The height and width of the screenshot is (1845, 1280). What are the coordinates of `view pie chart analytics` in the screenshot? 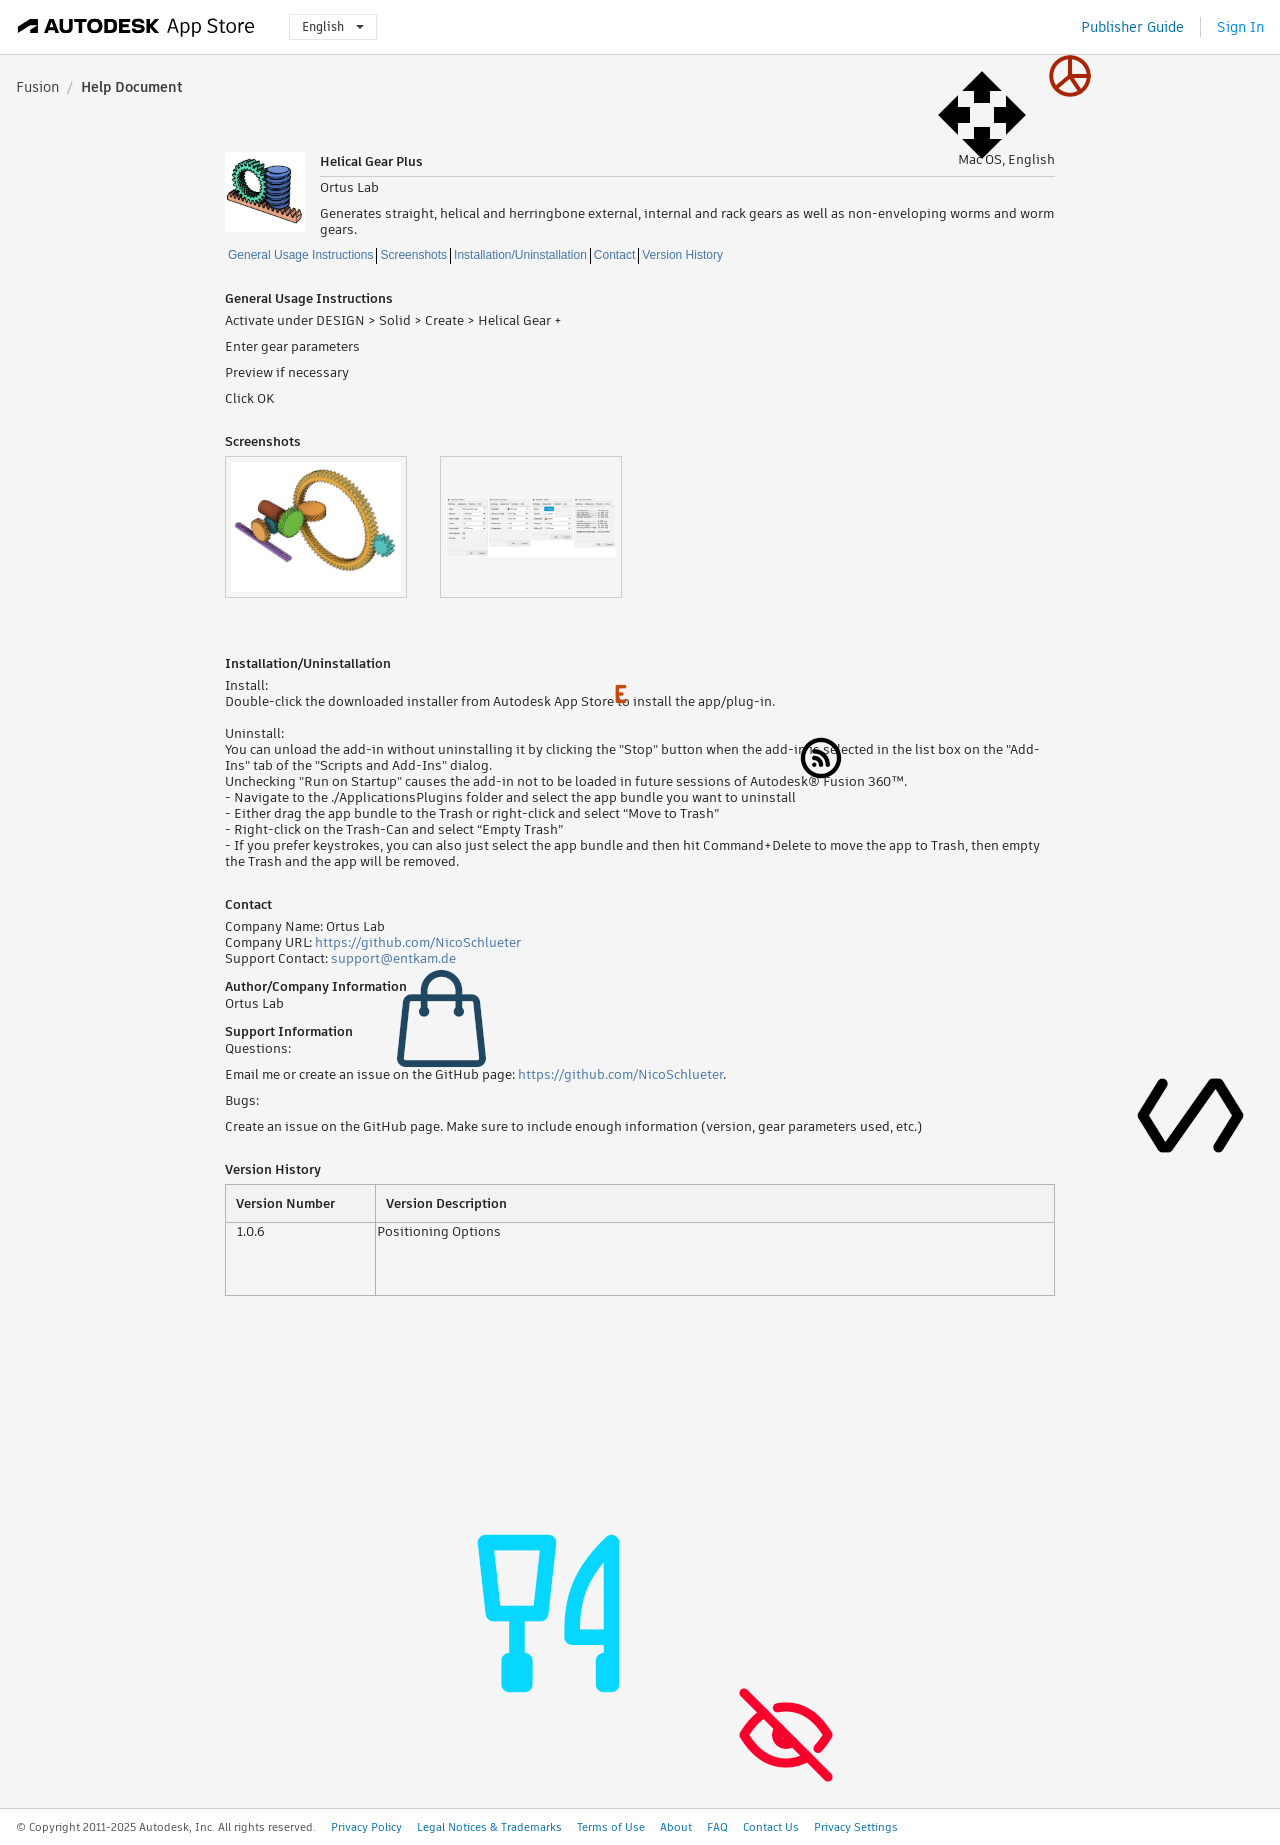 It's located at (1070, 76).